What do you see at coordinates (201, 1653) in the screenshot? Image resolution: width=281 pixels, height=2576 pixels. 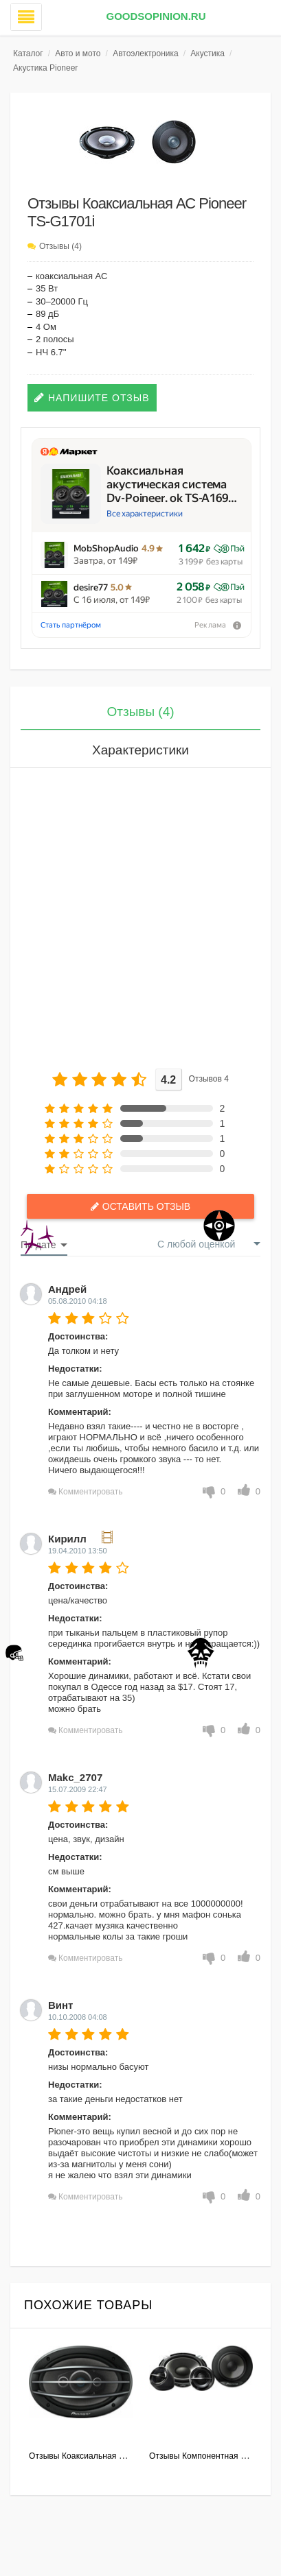 I see `indicates danger or deadly hazard in game` at bounding box center [201, 1653].